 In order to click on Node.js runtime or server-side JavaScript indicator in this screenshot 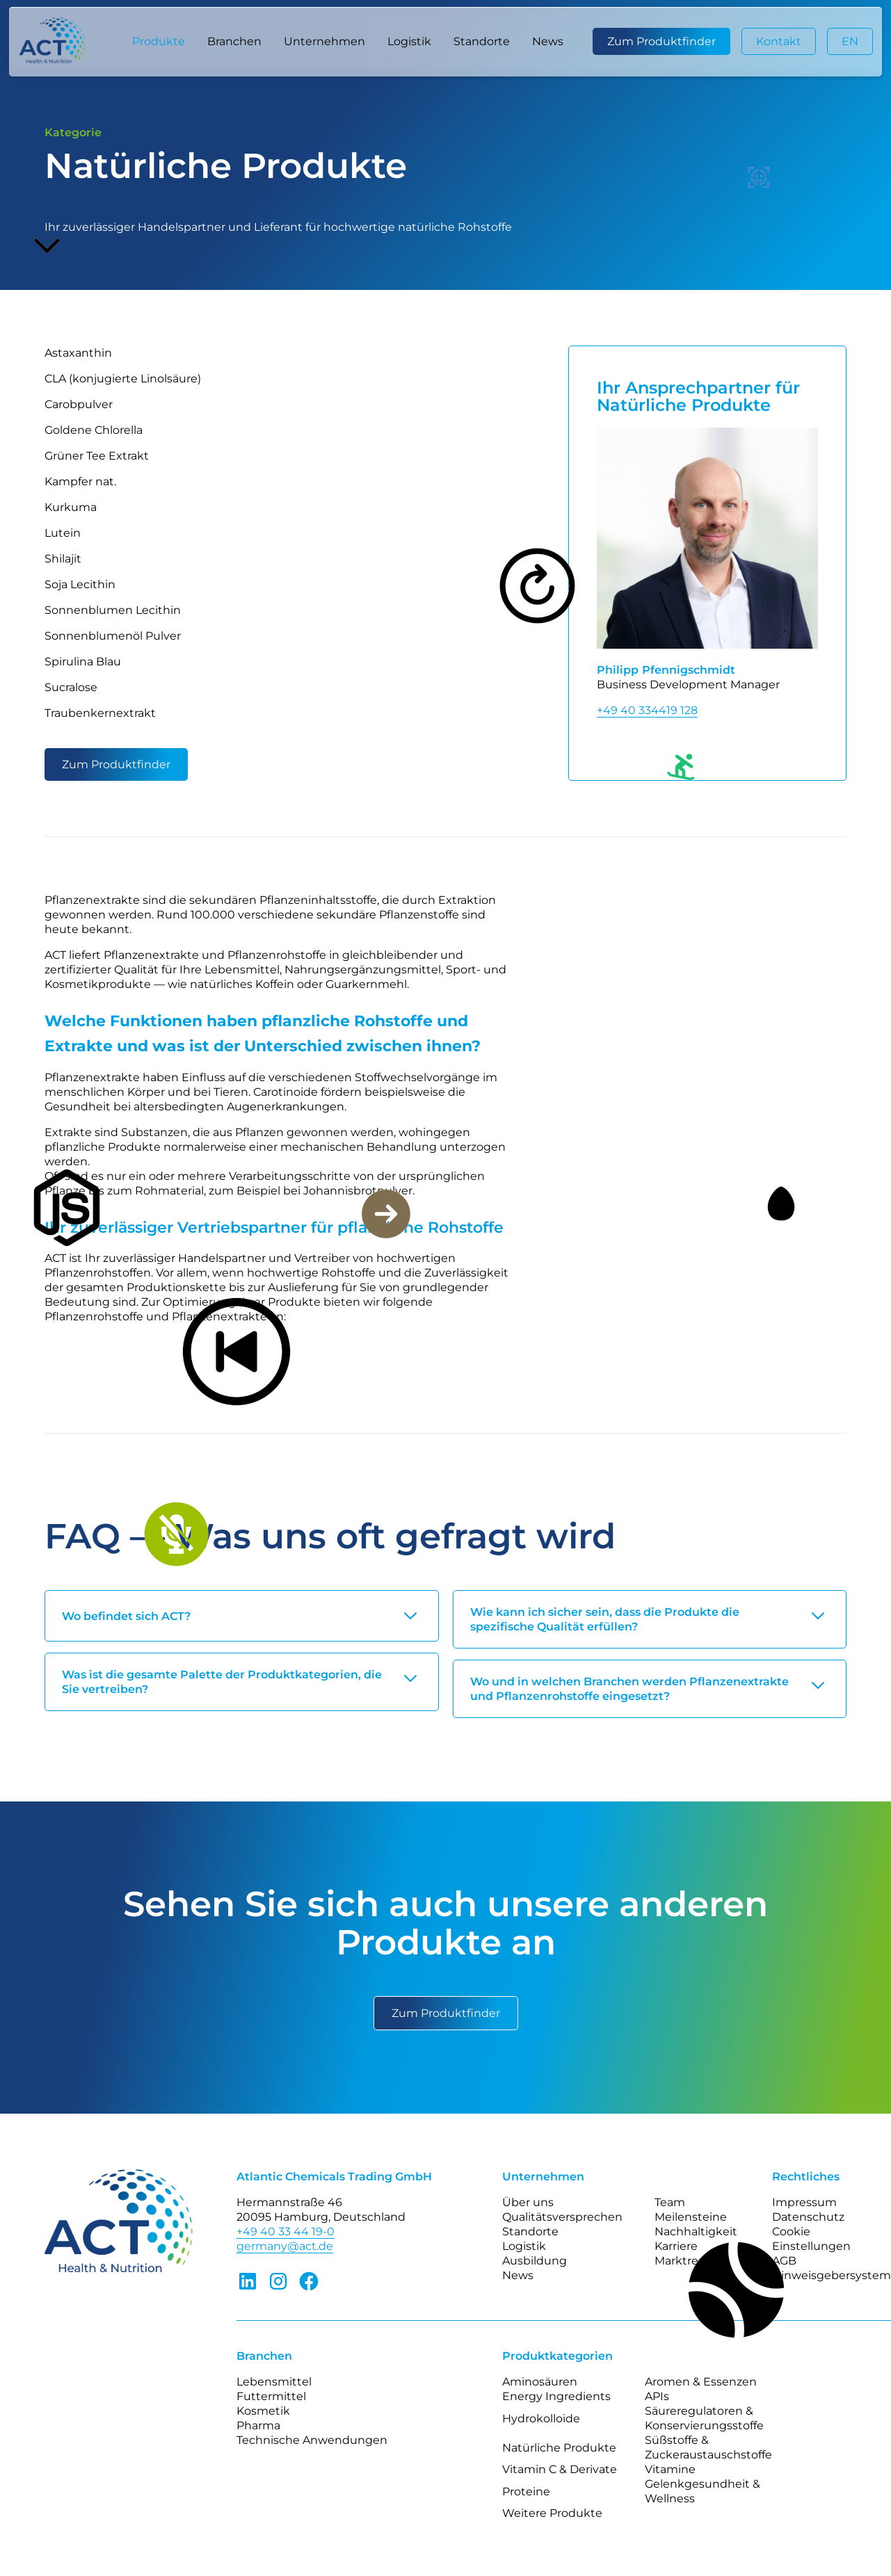, I will do `click(67, 1208)`.